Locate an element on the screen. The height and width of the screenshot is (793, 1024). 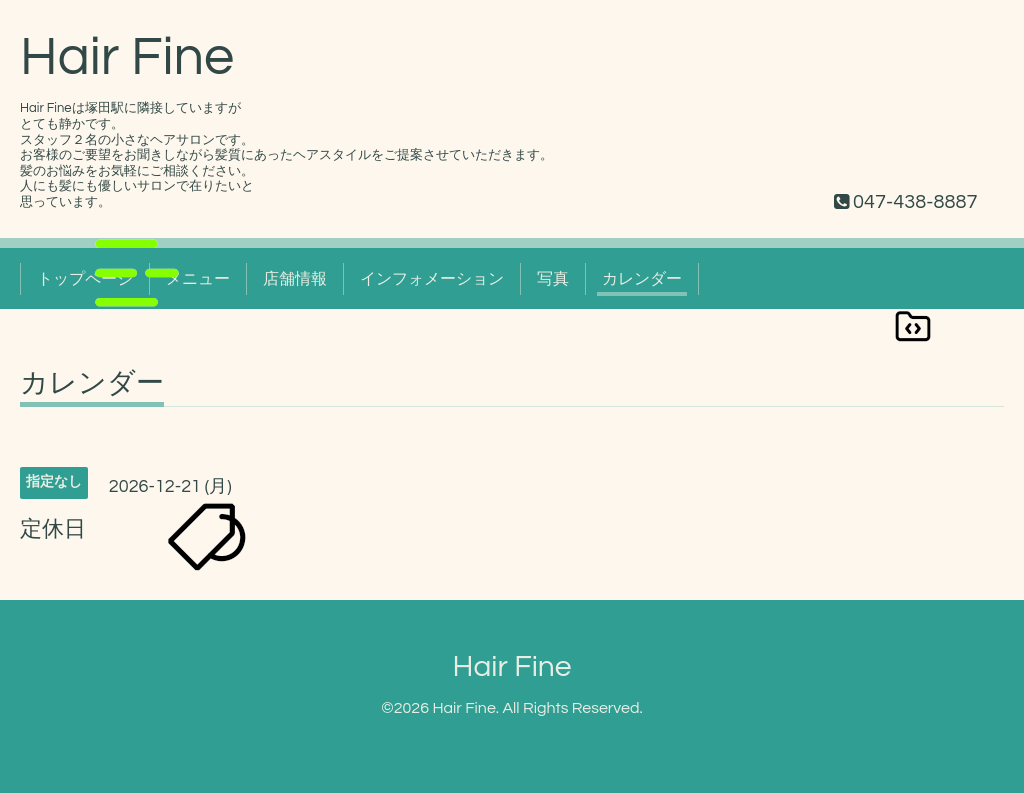
open code files directory is located at coordinates (913, 327).